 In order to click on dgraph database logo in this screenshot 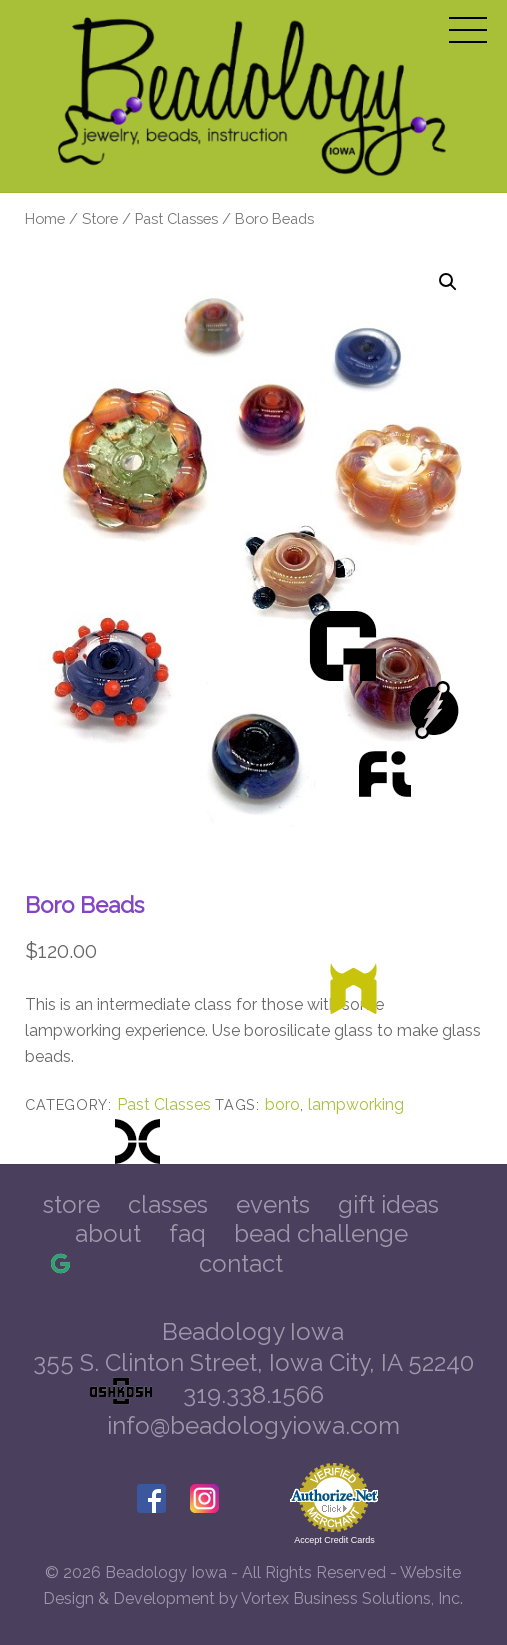, I will do `click(434, 710)`.